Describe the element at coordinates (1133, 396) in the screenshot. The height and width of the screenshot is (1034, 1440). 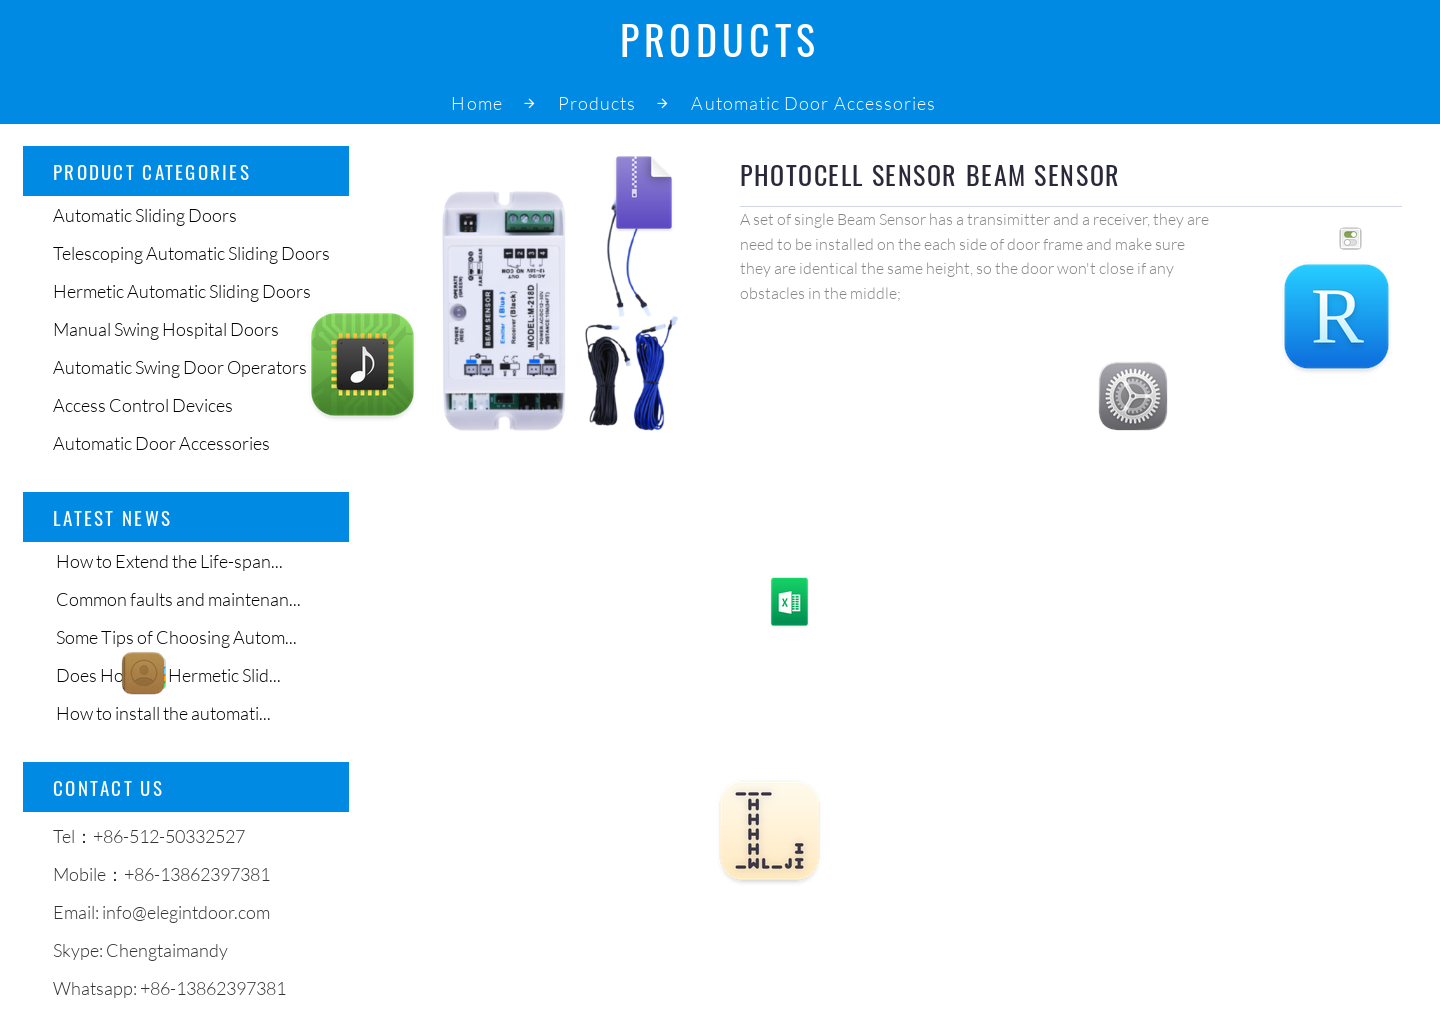
I see `open system preferences` at that location.